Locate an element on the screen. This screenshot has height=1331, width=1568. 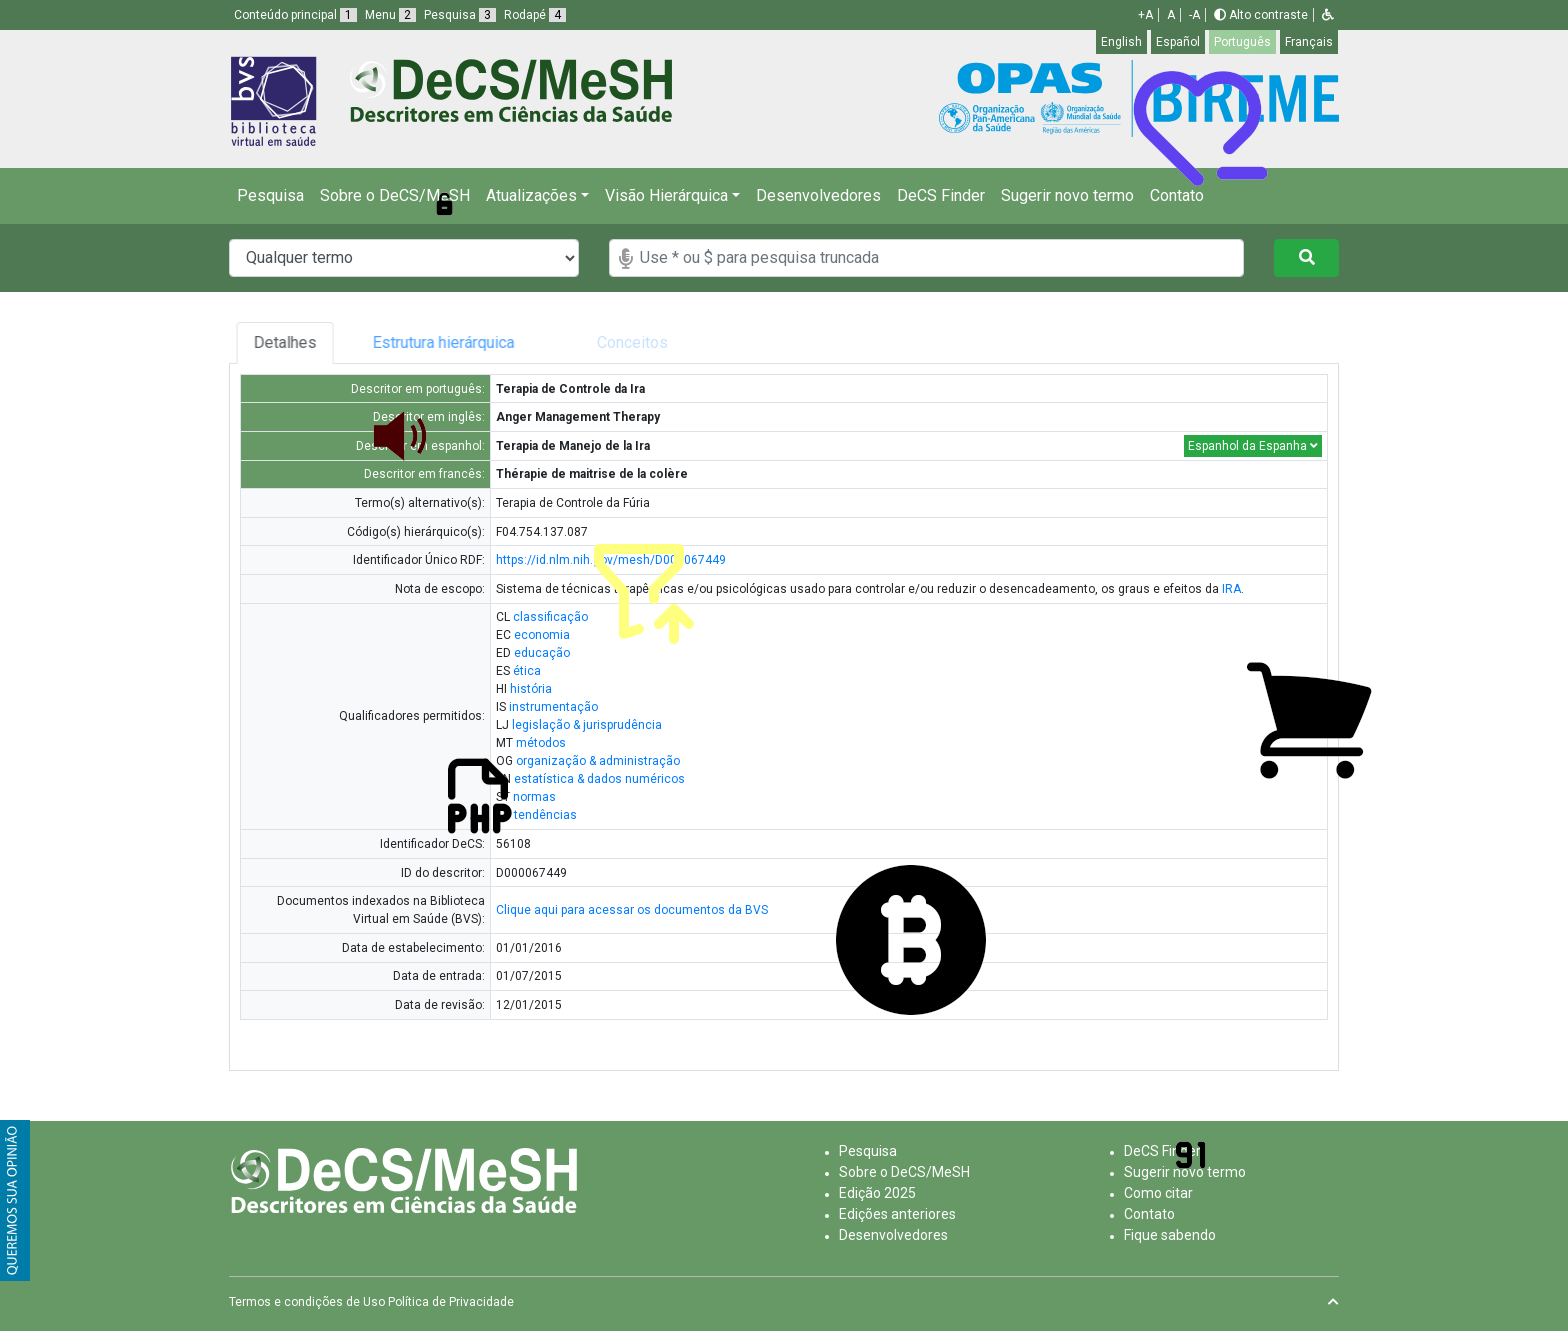
unlock a secured item or feature is located at coordinates (444, 204).